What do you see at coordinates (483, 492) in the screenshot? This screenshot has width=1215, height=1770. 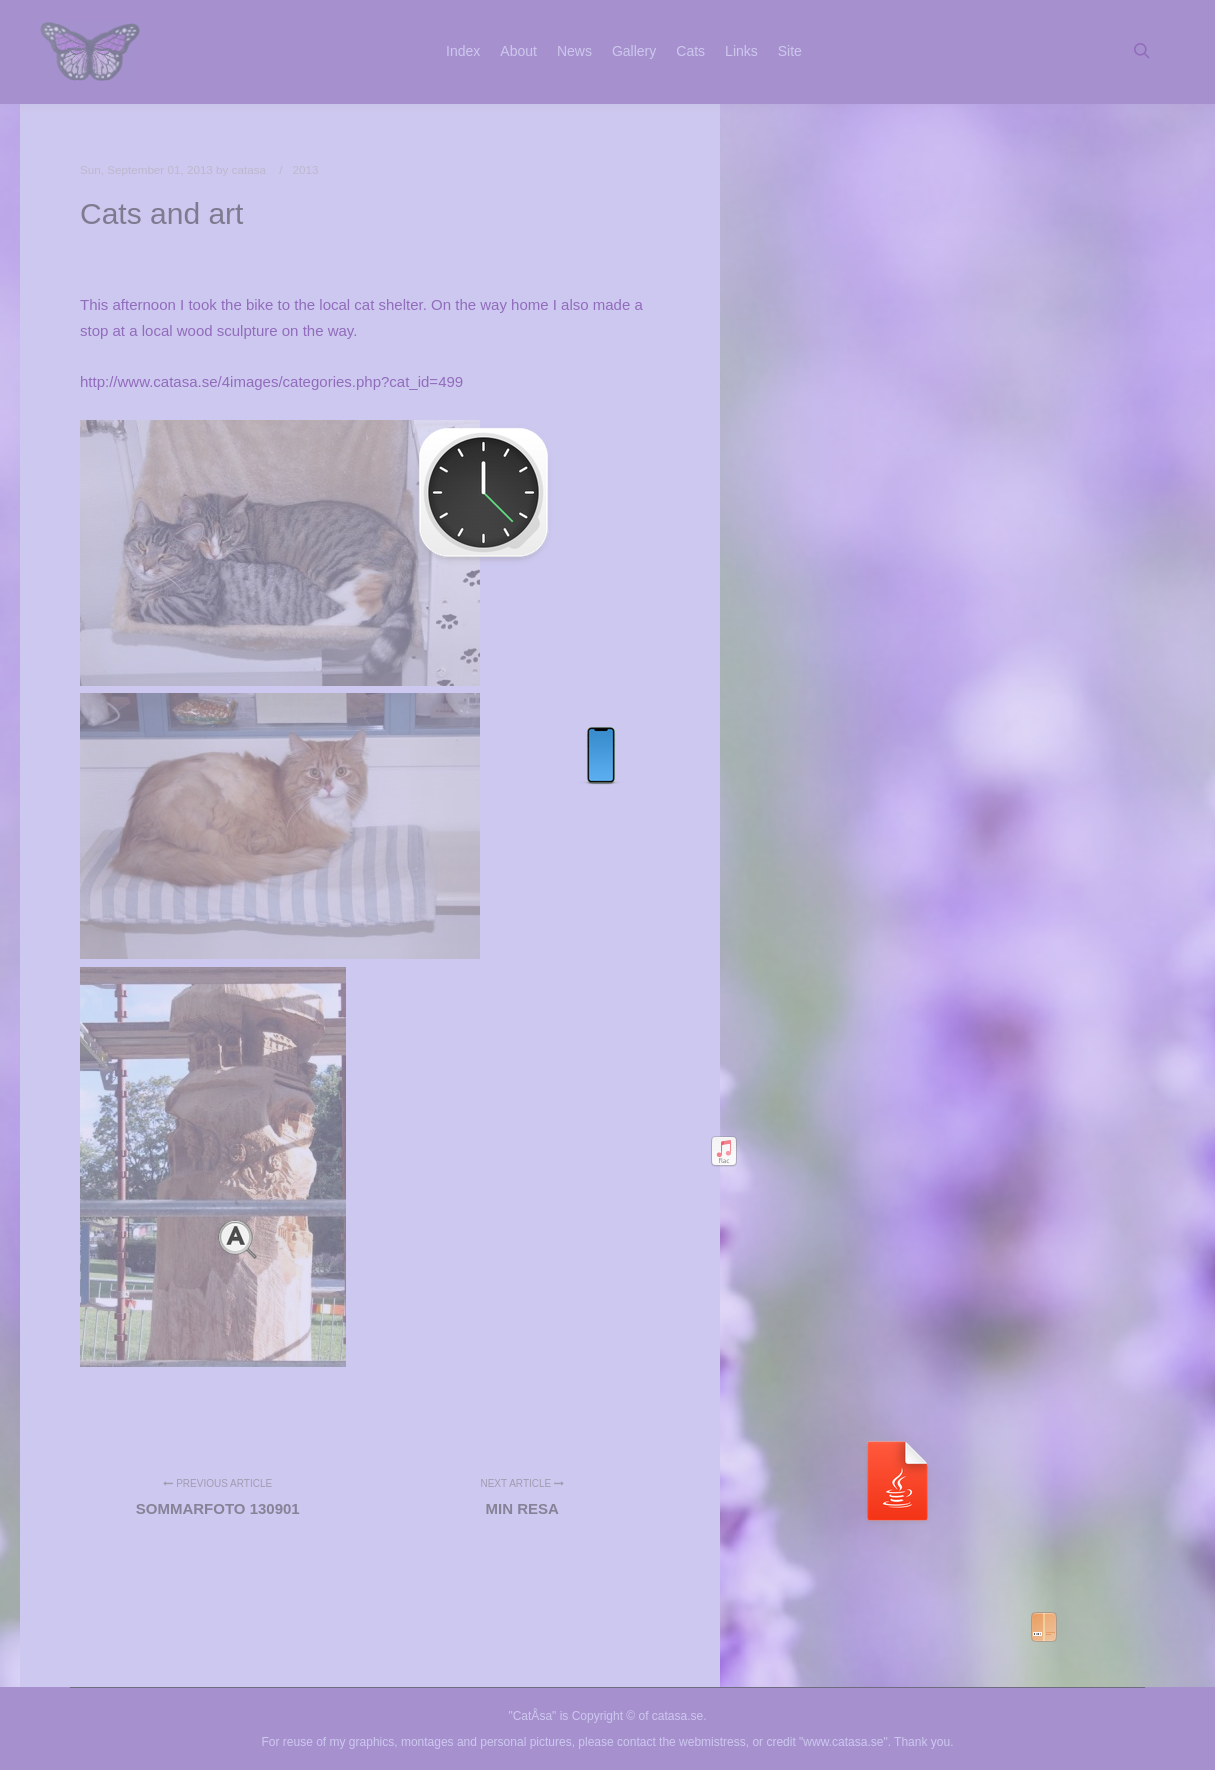 I see `open go for it productivity app` at bounding box center [483, 492].